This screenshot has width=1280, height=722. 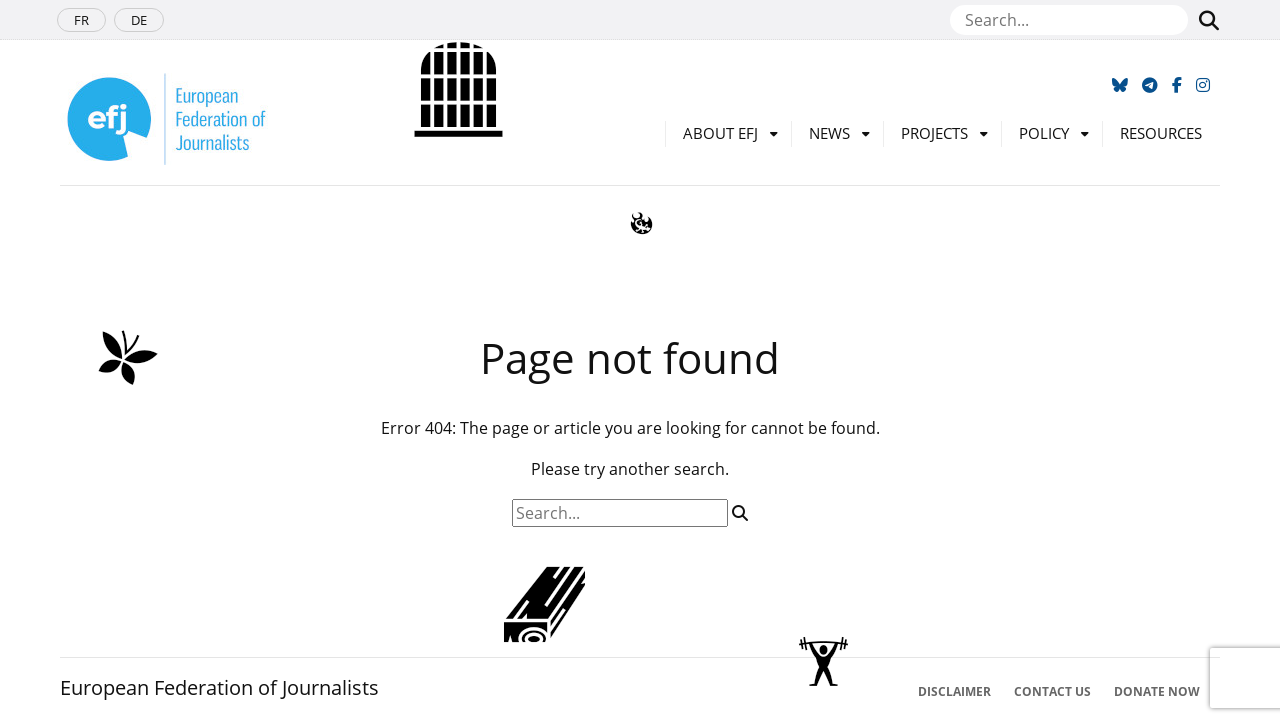 I want to click on nature or wildlife category indicator, so click(x=128, y=357).